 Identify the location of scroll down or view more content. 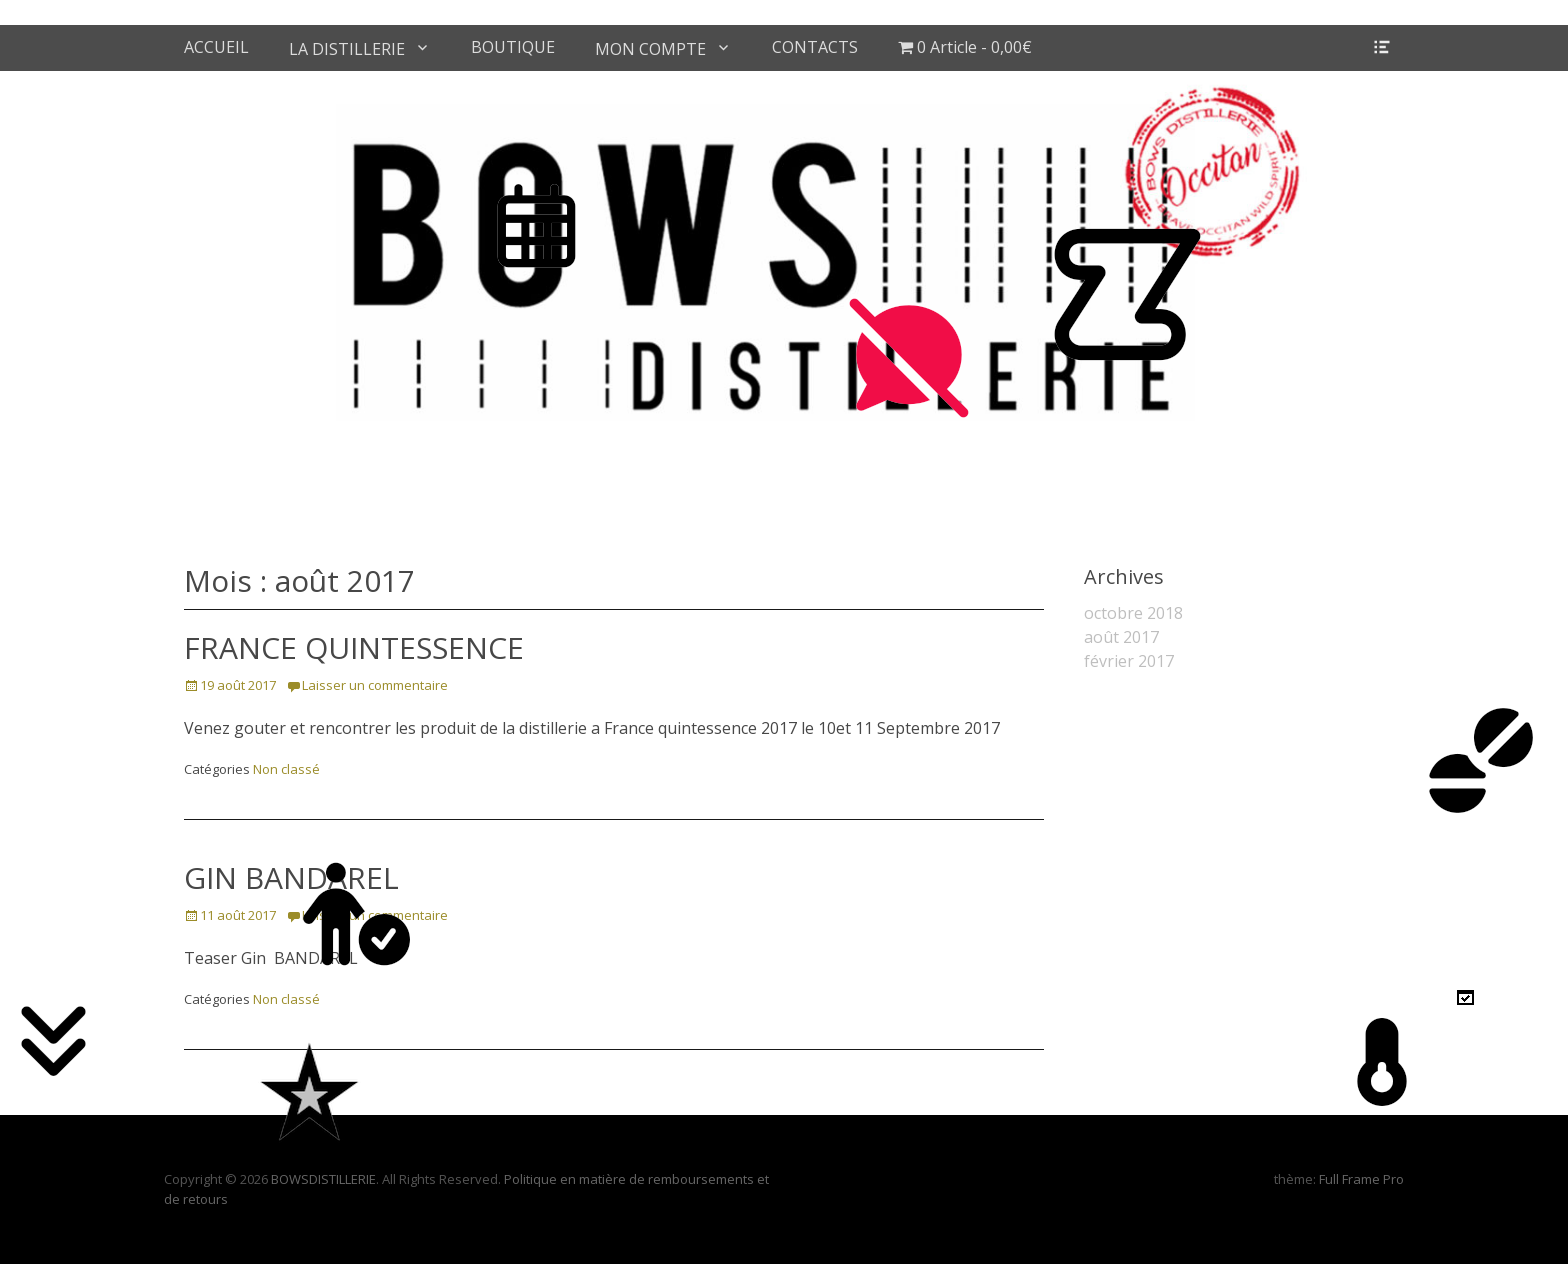
(53, 1038).